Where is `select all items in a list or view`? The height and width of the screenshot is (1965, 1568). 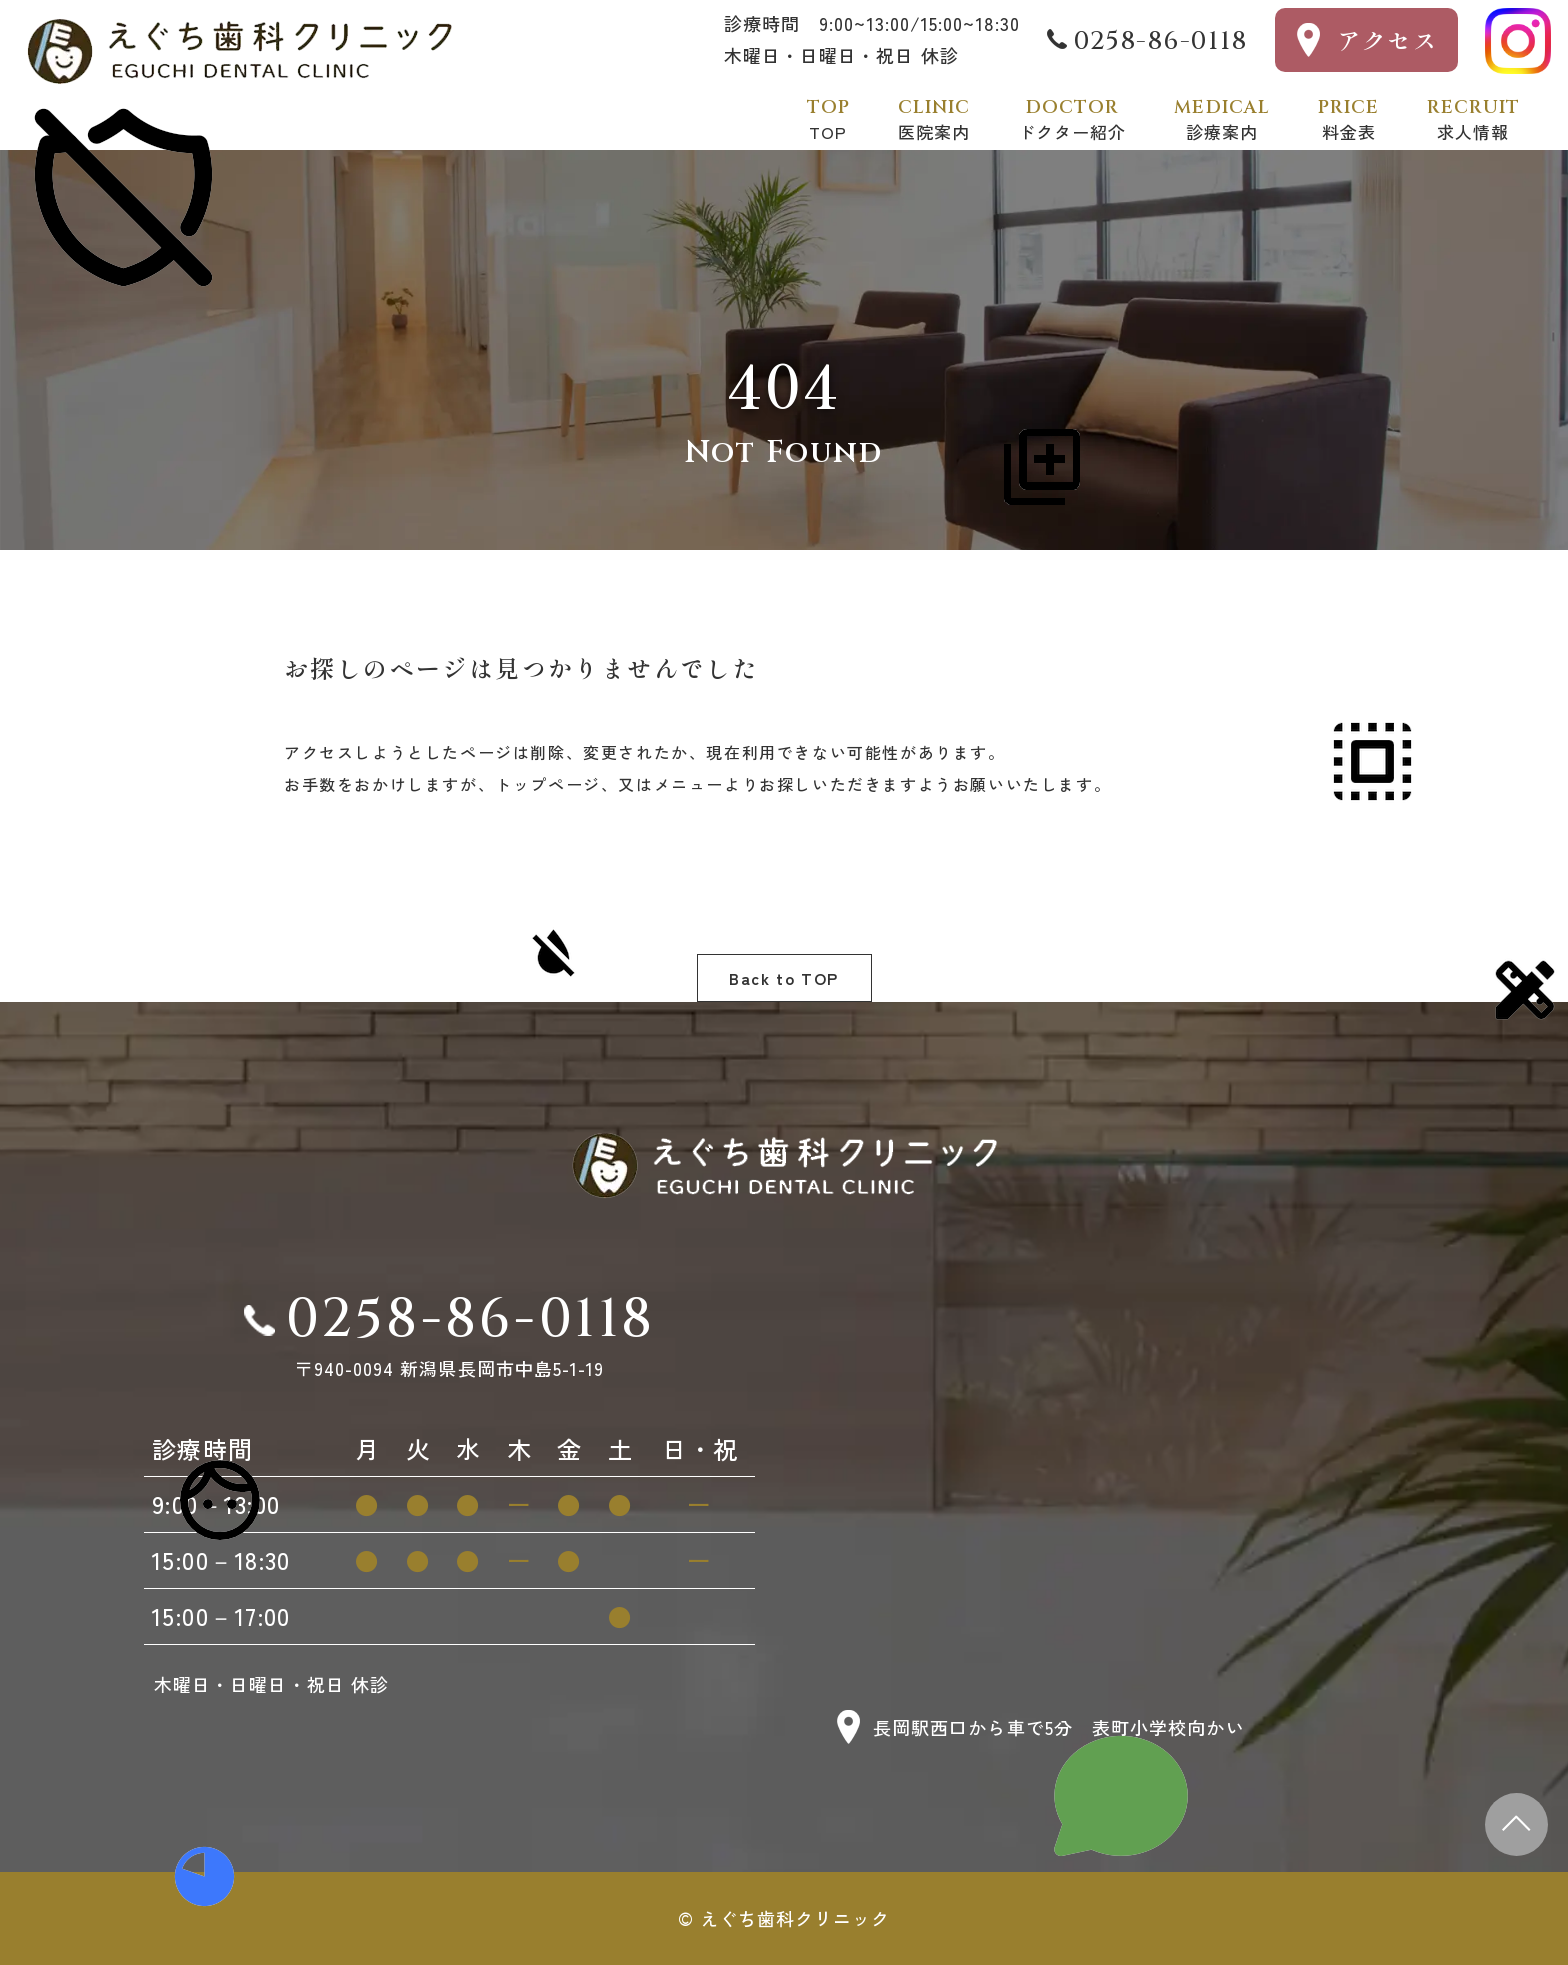
select all items in a list or view is located at coordinates (1372, 761).